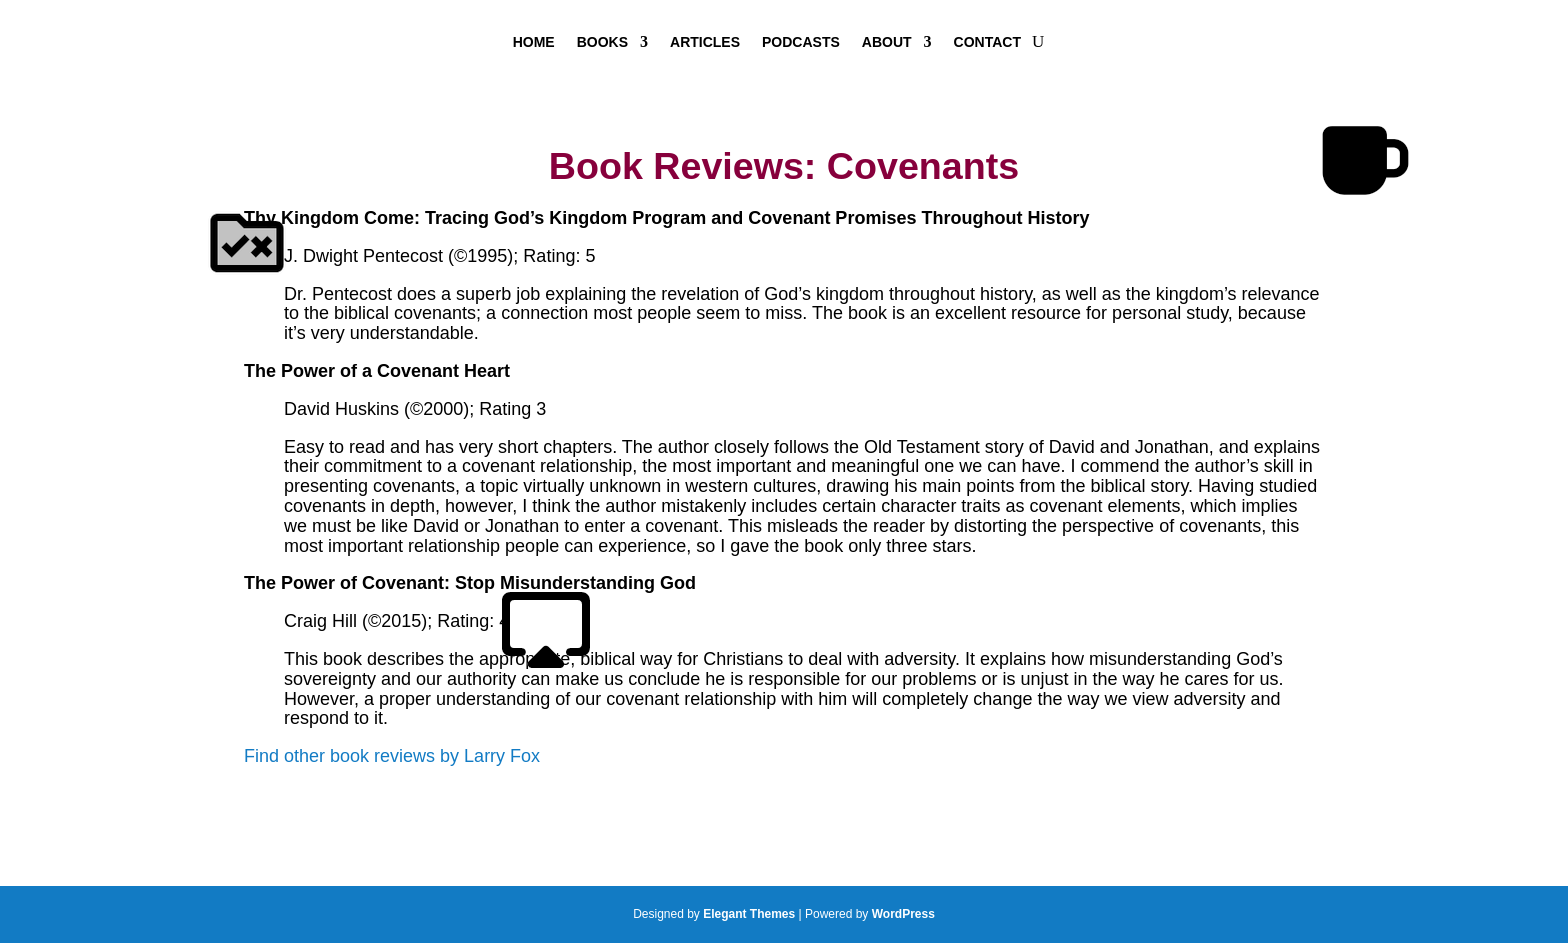 This screenshot has height=943, width=1568. I want to click on access folder with validation rules, so click(247, 243).